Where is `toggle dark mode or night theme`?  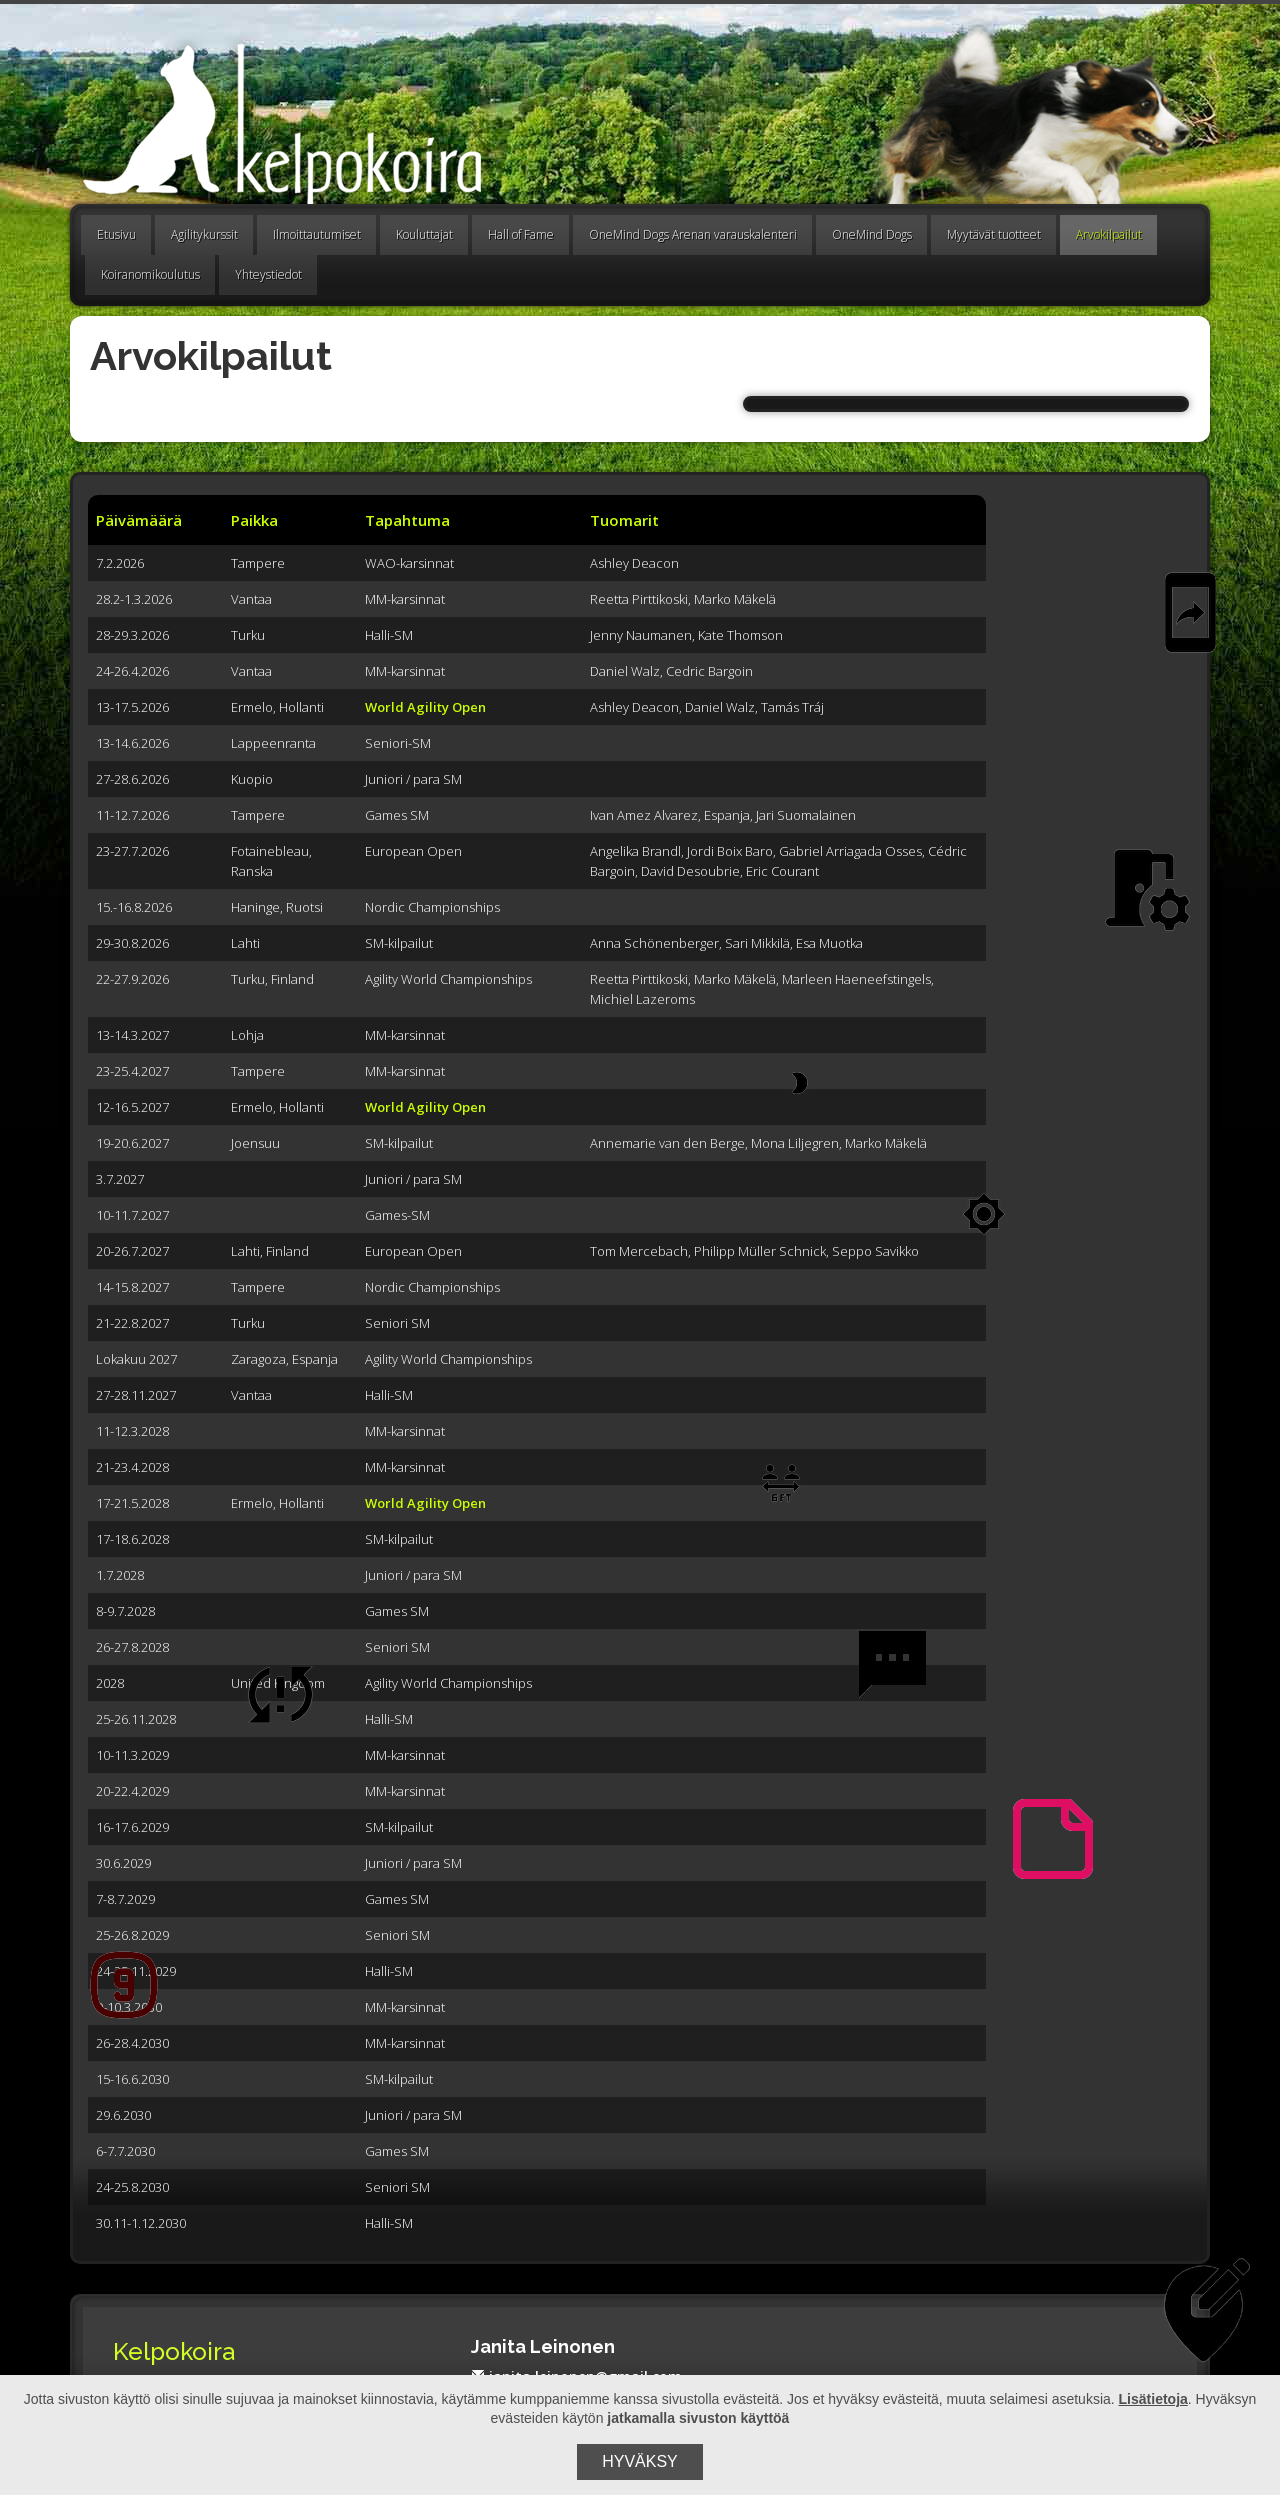 toggle dark mode or night theme is located at coordinates (799, 1083).